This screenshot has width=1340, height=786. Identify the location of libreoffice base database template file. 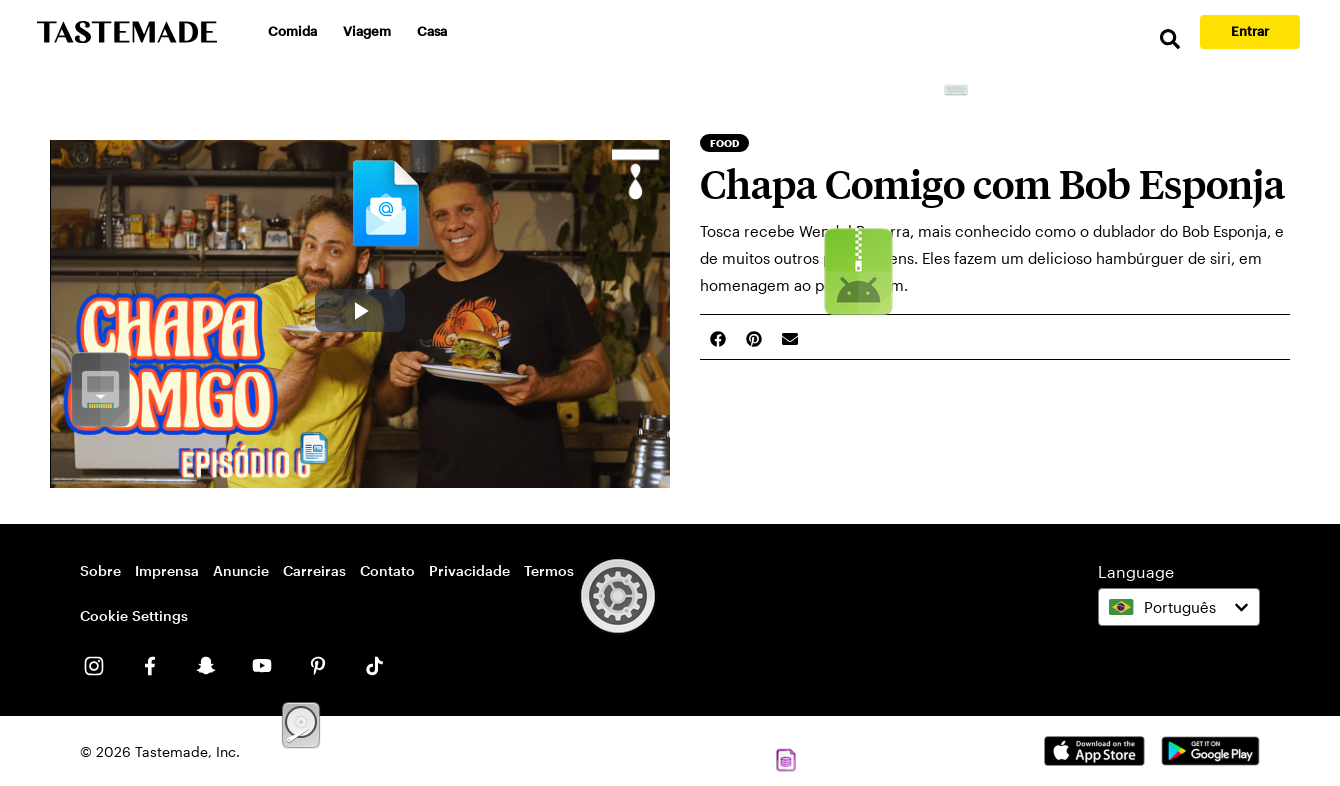
(786, 760).